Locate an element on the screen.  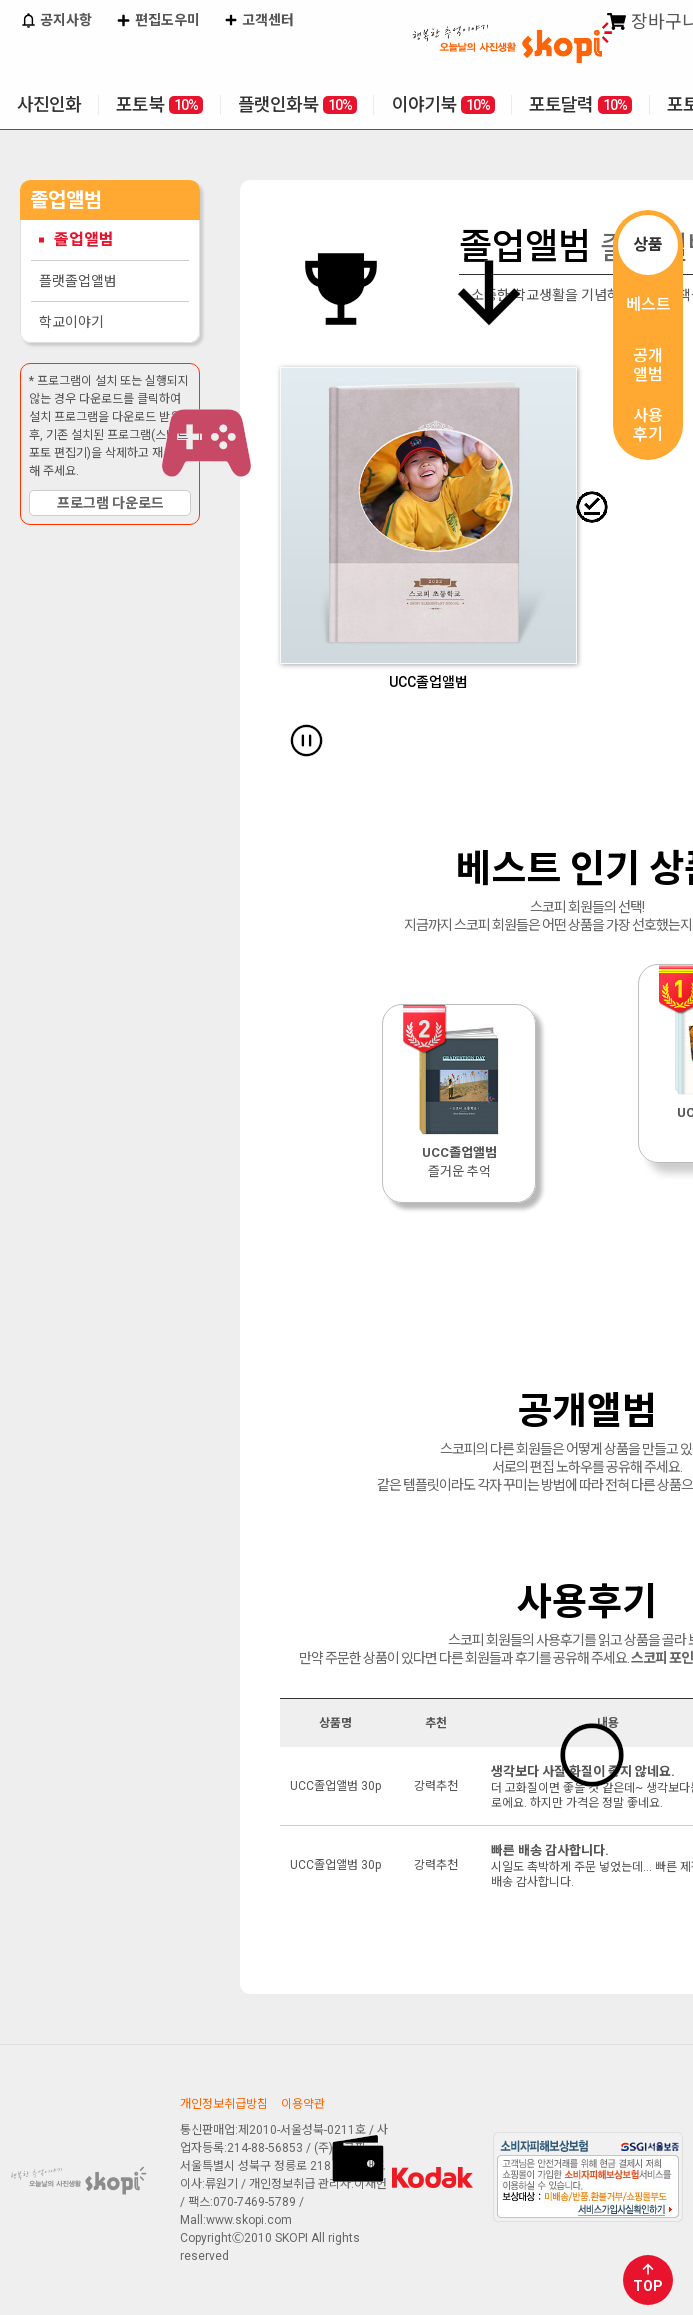
access gaming features or games library is located at coordinates (208, 443).